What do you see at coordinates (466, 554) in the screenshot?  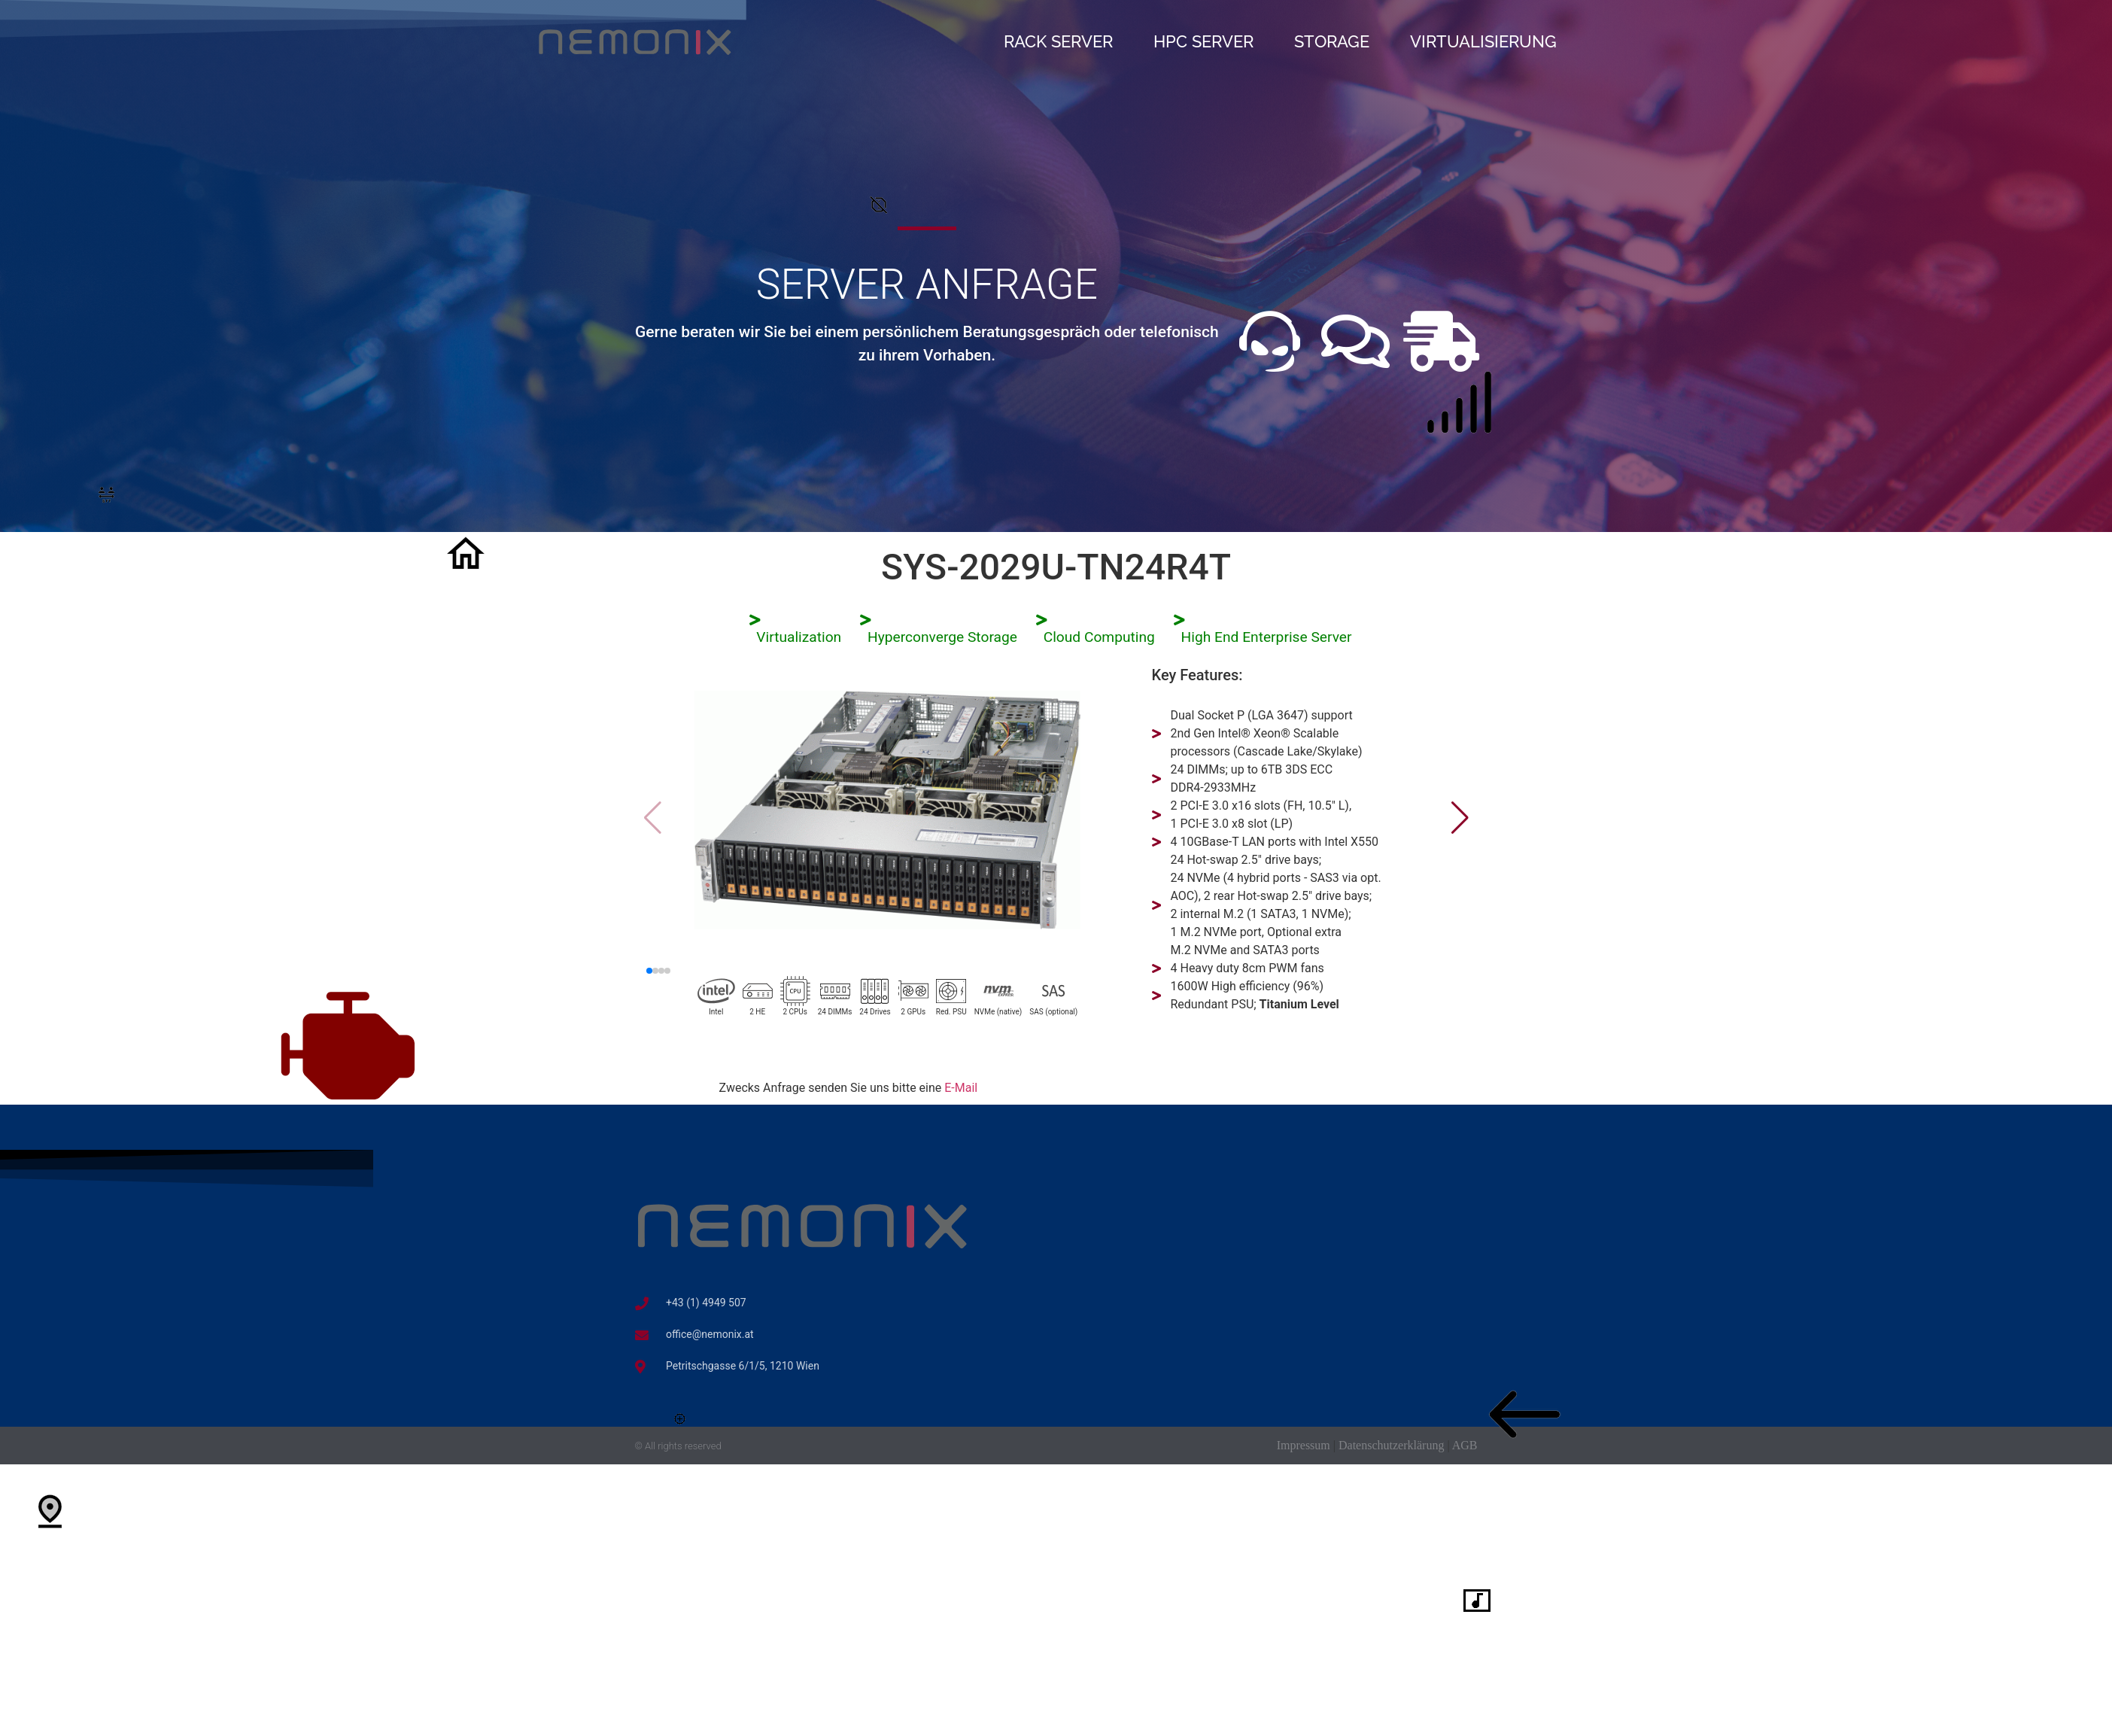 I see `navigate to home screen` at bounding box center [466, 554].